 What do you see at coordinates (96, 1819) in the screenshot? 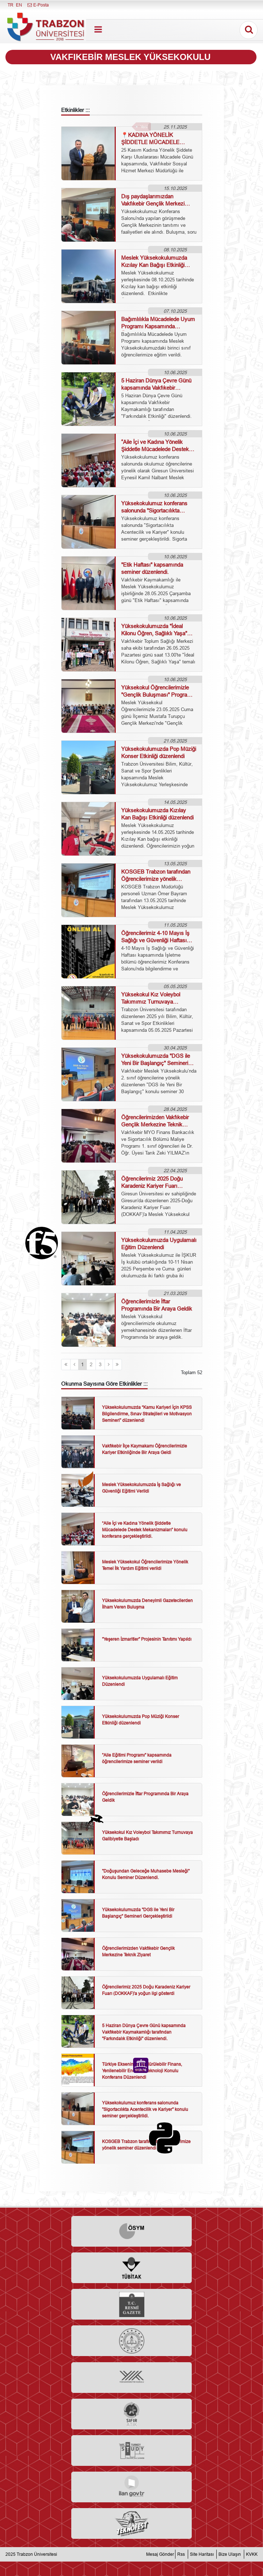
I see `directus brand logo` at bounding box center [96, 1819].